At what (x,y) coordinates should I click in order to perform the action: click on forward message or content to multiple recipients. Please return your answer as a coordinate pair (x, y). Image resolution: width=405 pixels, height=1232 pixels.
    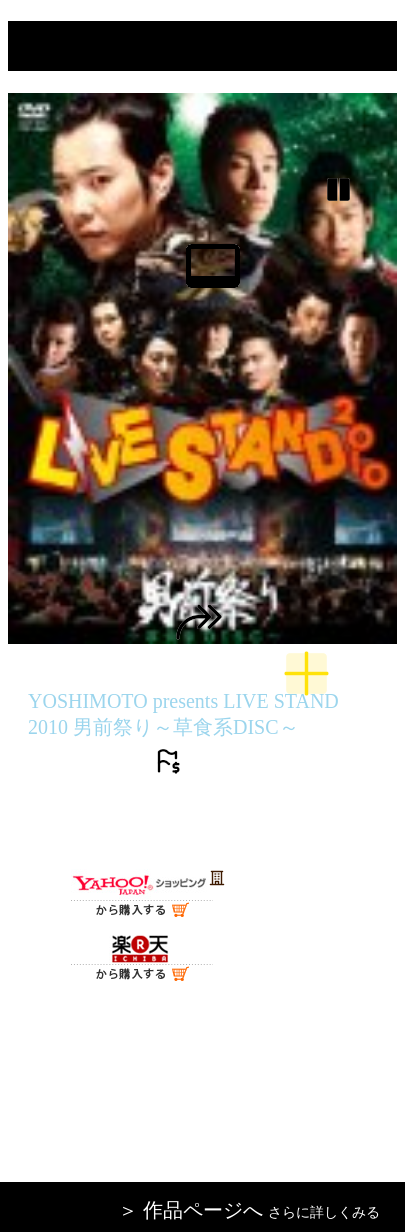
    Looking at the image, I should click on (199, 622).